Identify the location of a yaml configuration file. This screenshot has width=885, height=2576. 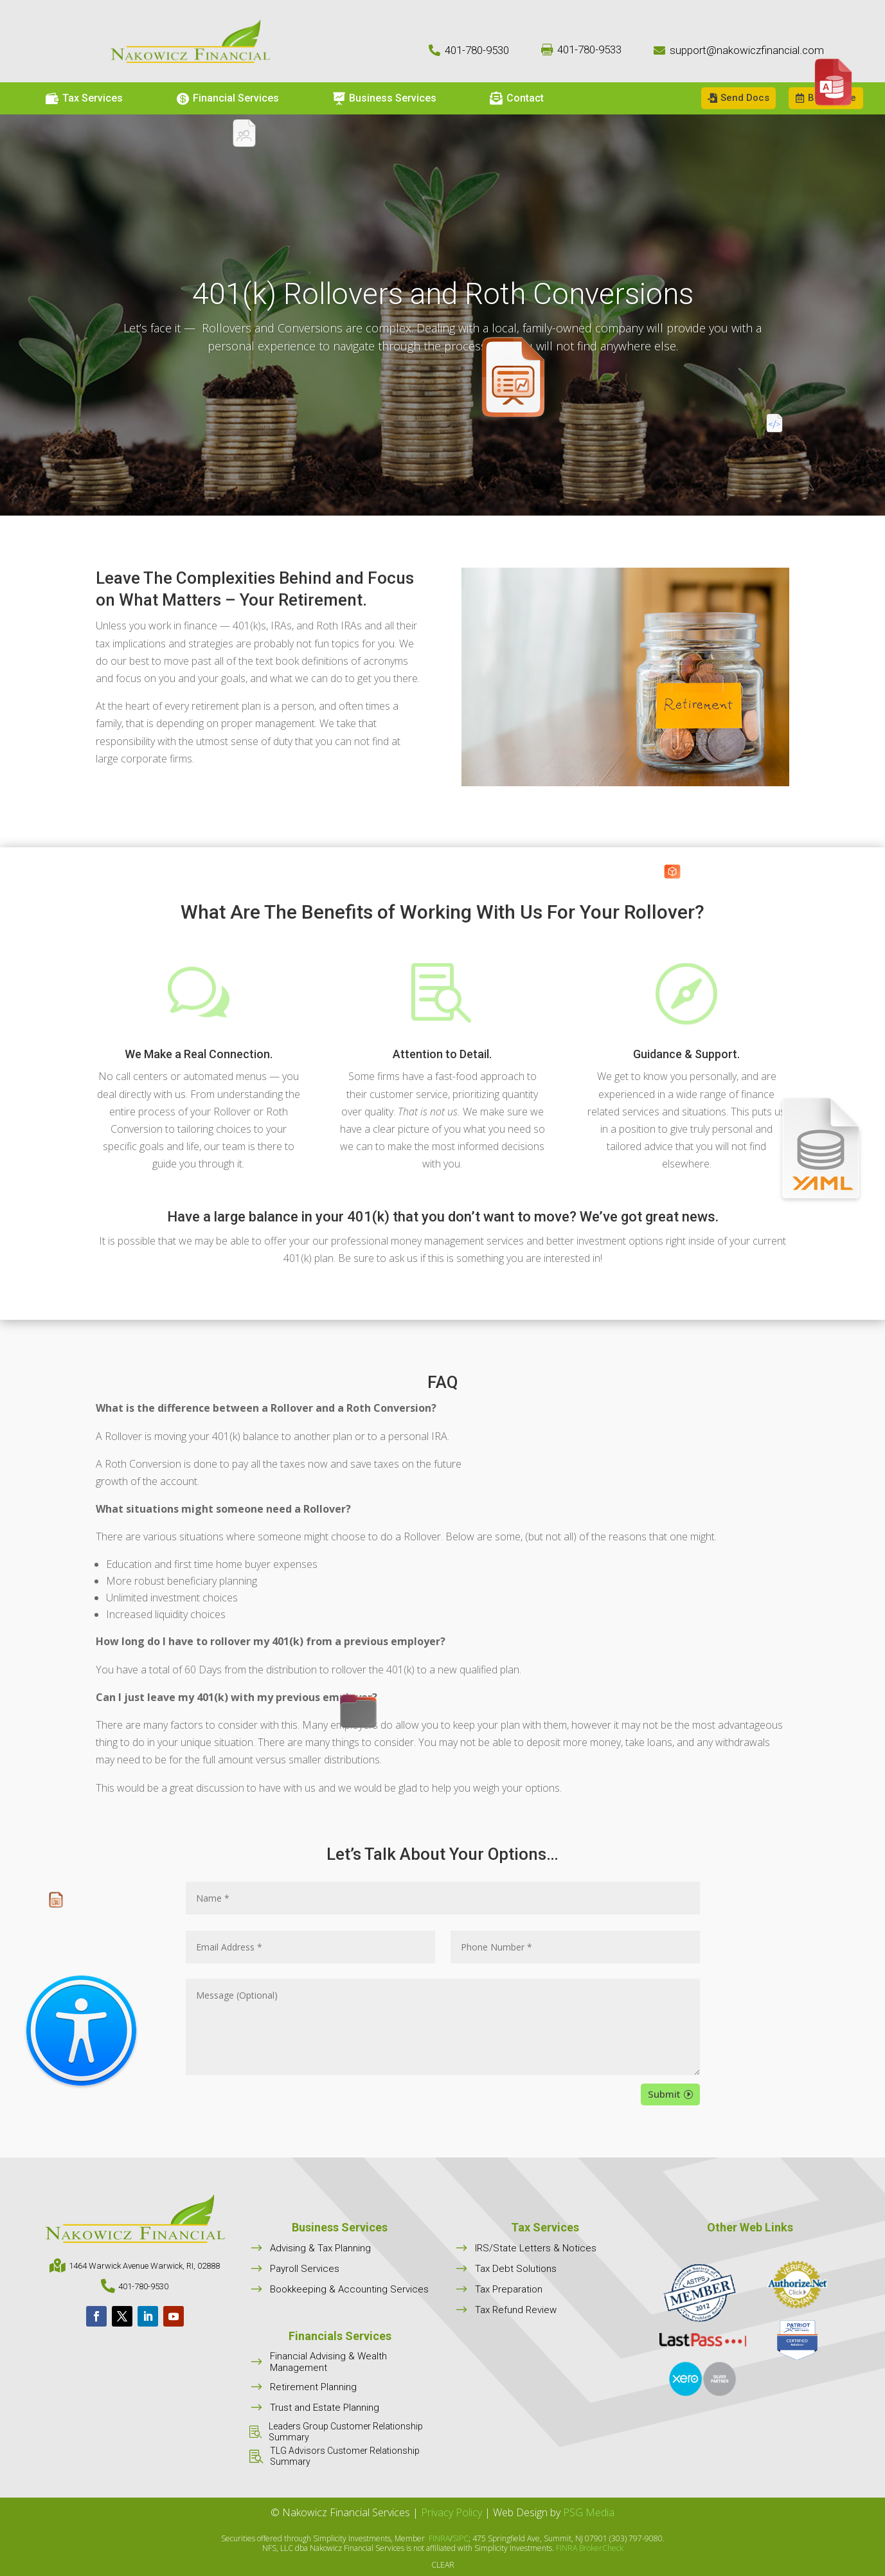
(821, 1150).